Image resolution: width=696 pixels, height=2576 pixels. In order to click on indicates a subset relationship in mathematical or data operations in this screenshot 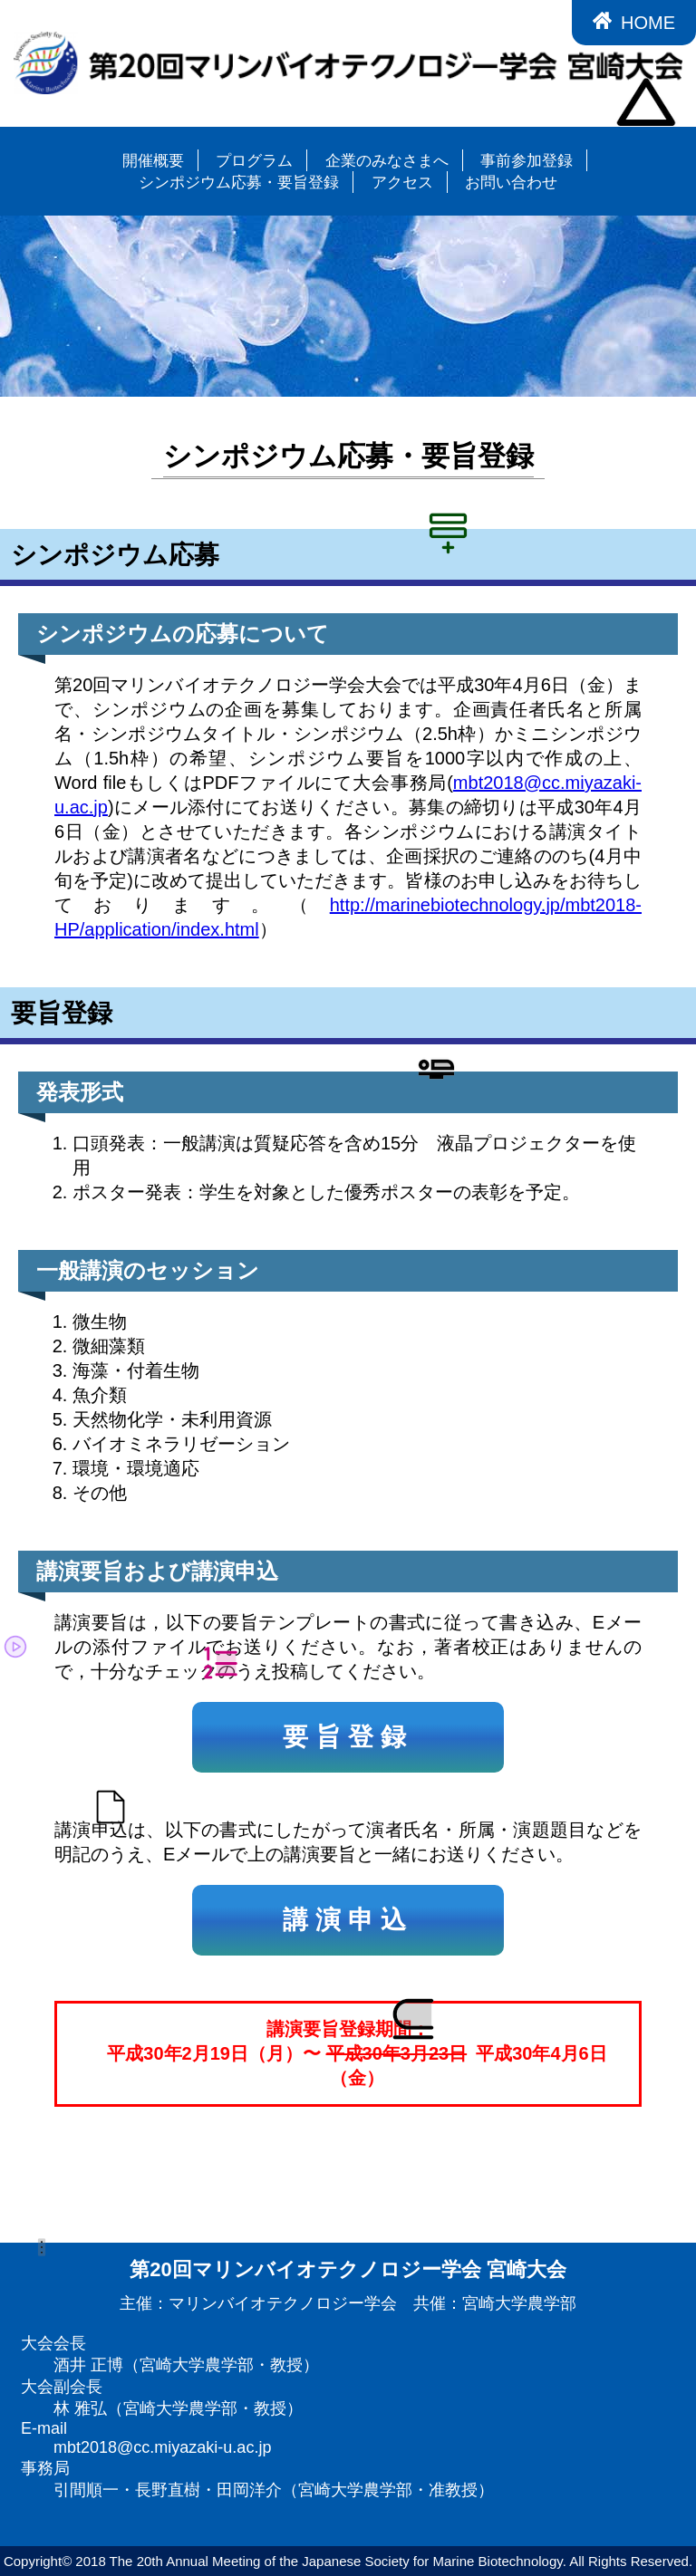, I will do `click(414, 2018)`.